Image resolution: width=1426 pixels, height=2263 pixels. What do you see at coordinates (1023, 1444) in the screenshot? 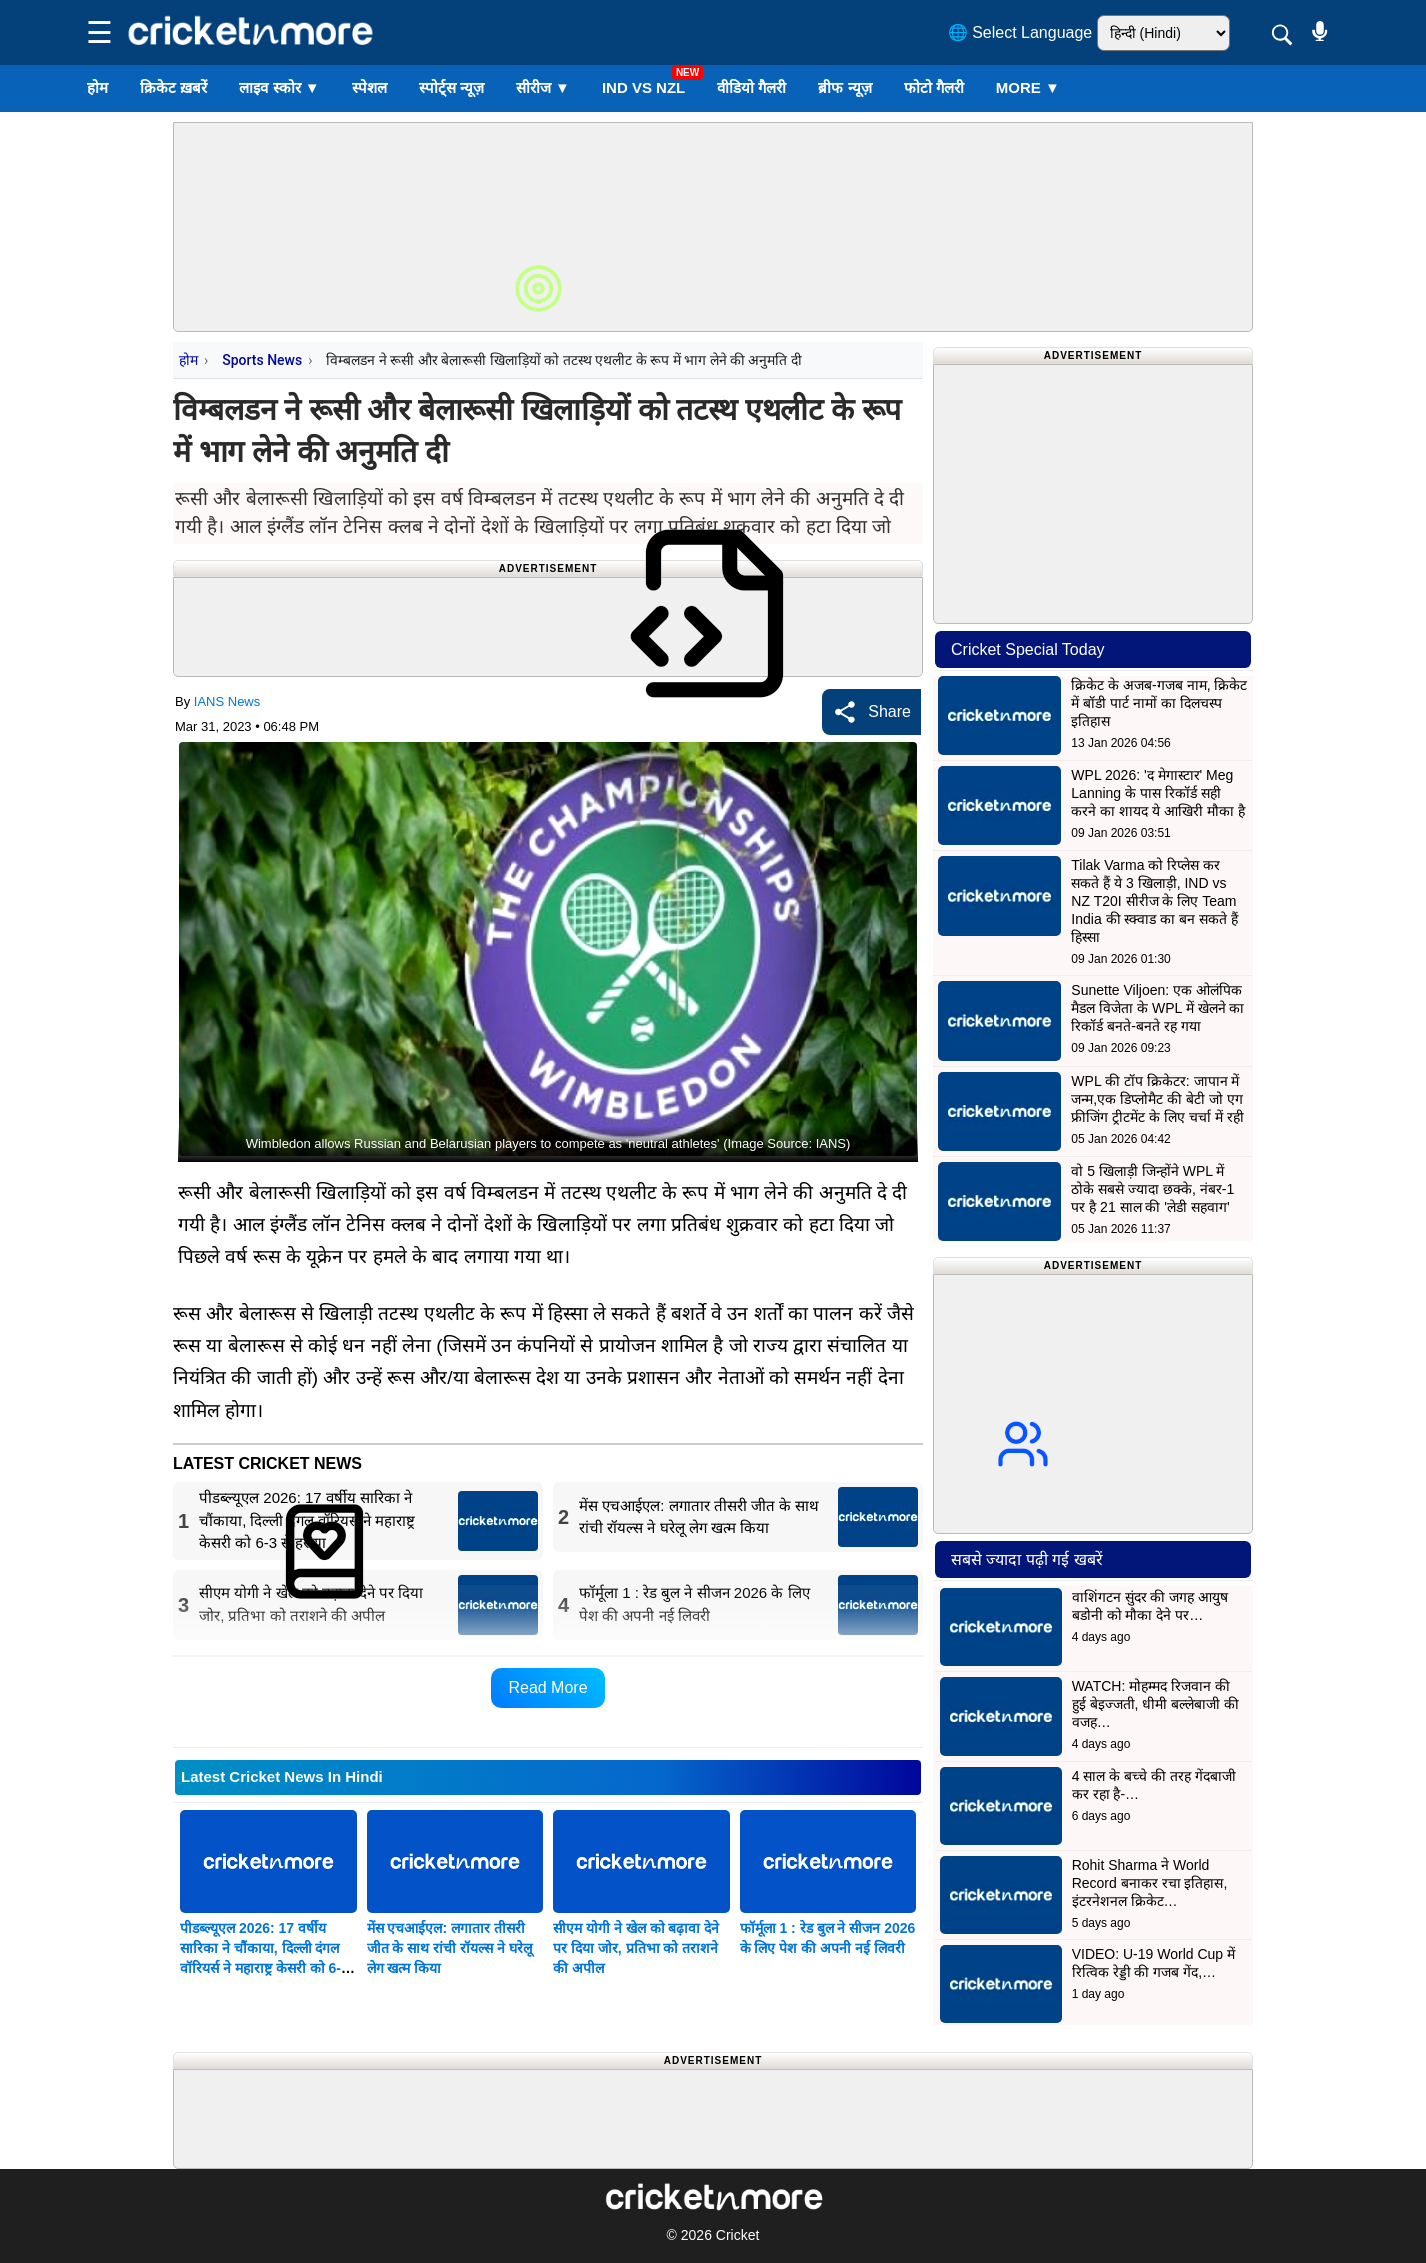
I see `view all users or team members` at bounding box center [1023, 1444].